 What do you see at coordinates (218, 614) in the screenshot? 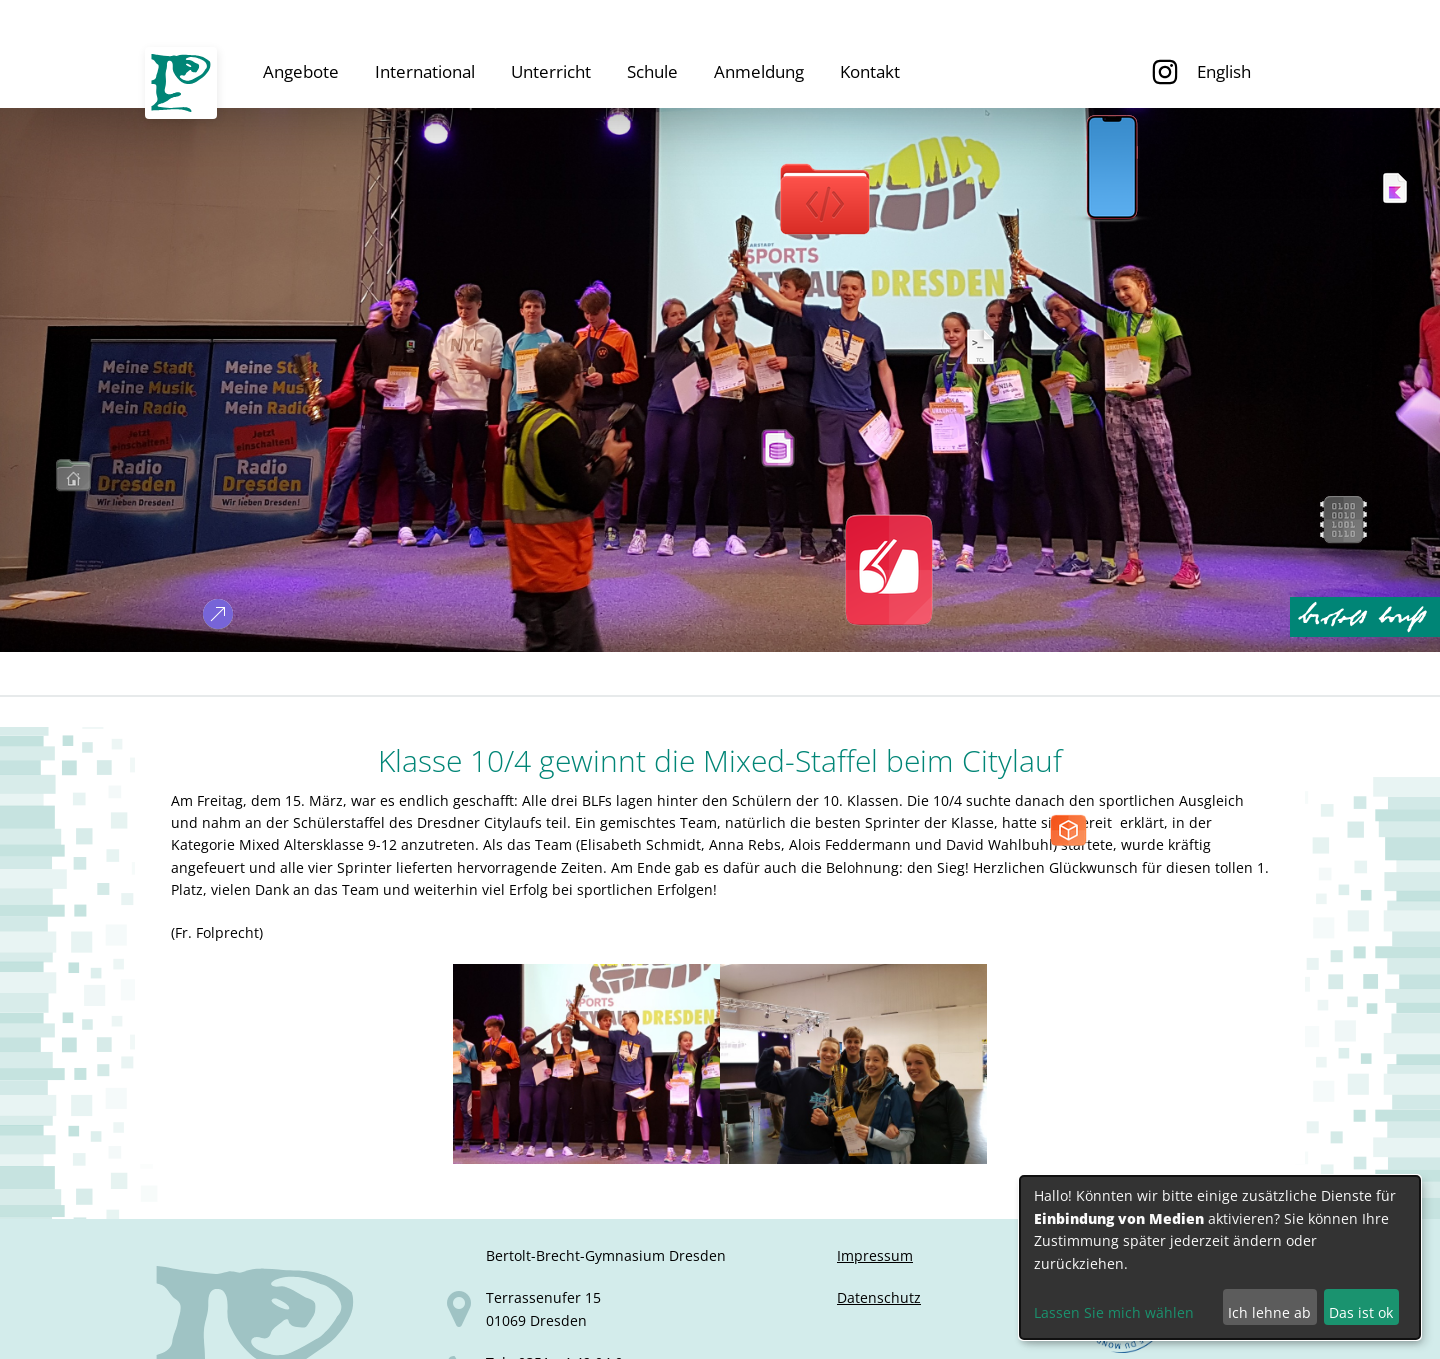
I see `indicates a symbolic link or shortcut to another file` at bounding box center [218, 614].